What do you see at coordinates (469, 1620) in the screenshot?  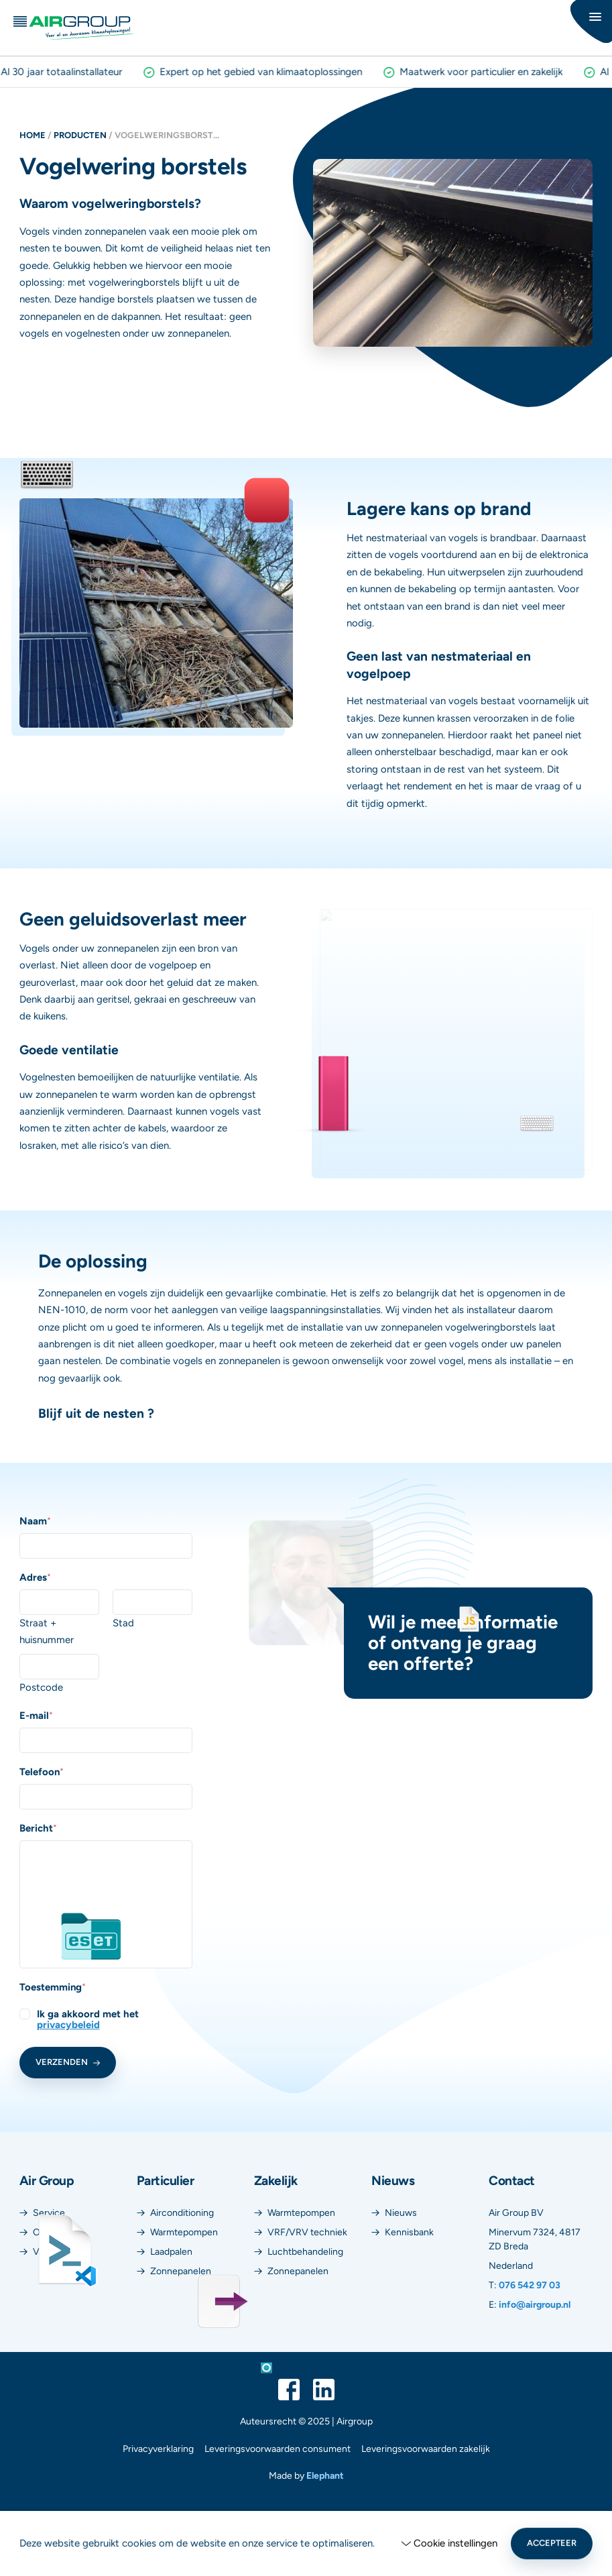 I see `a javascript source code file` at bounding box center [469, 1620].